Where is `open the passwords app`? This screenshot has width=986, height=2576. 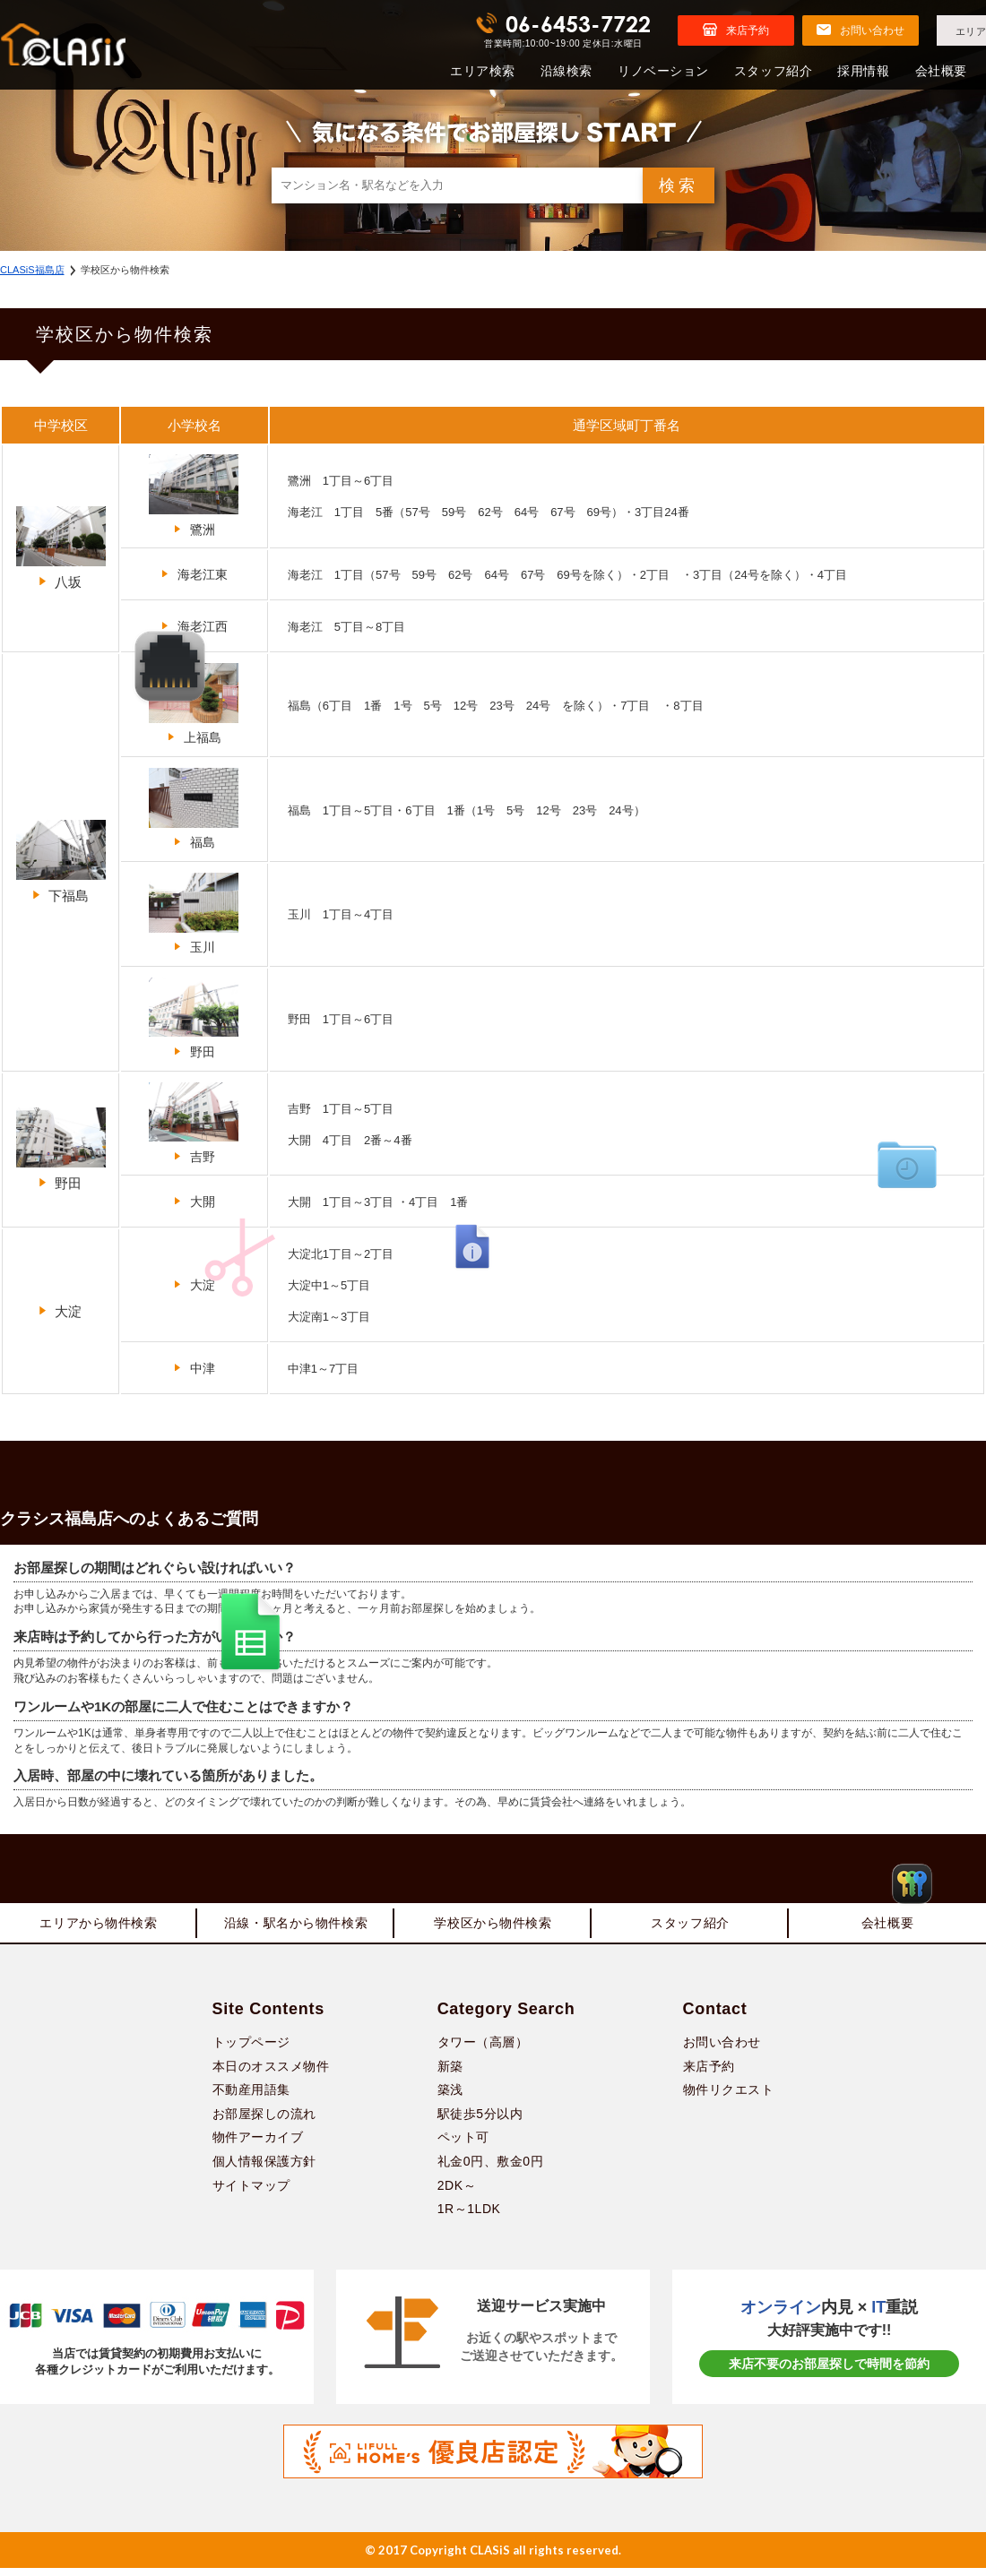 open the passwords app is located at coordinates (912, 1883).